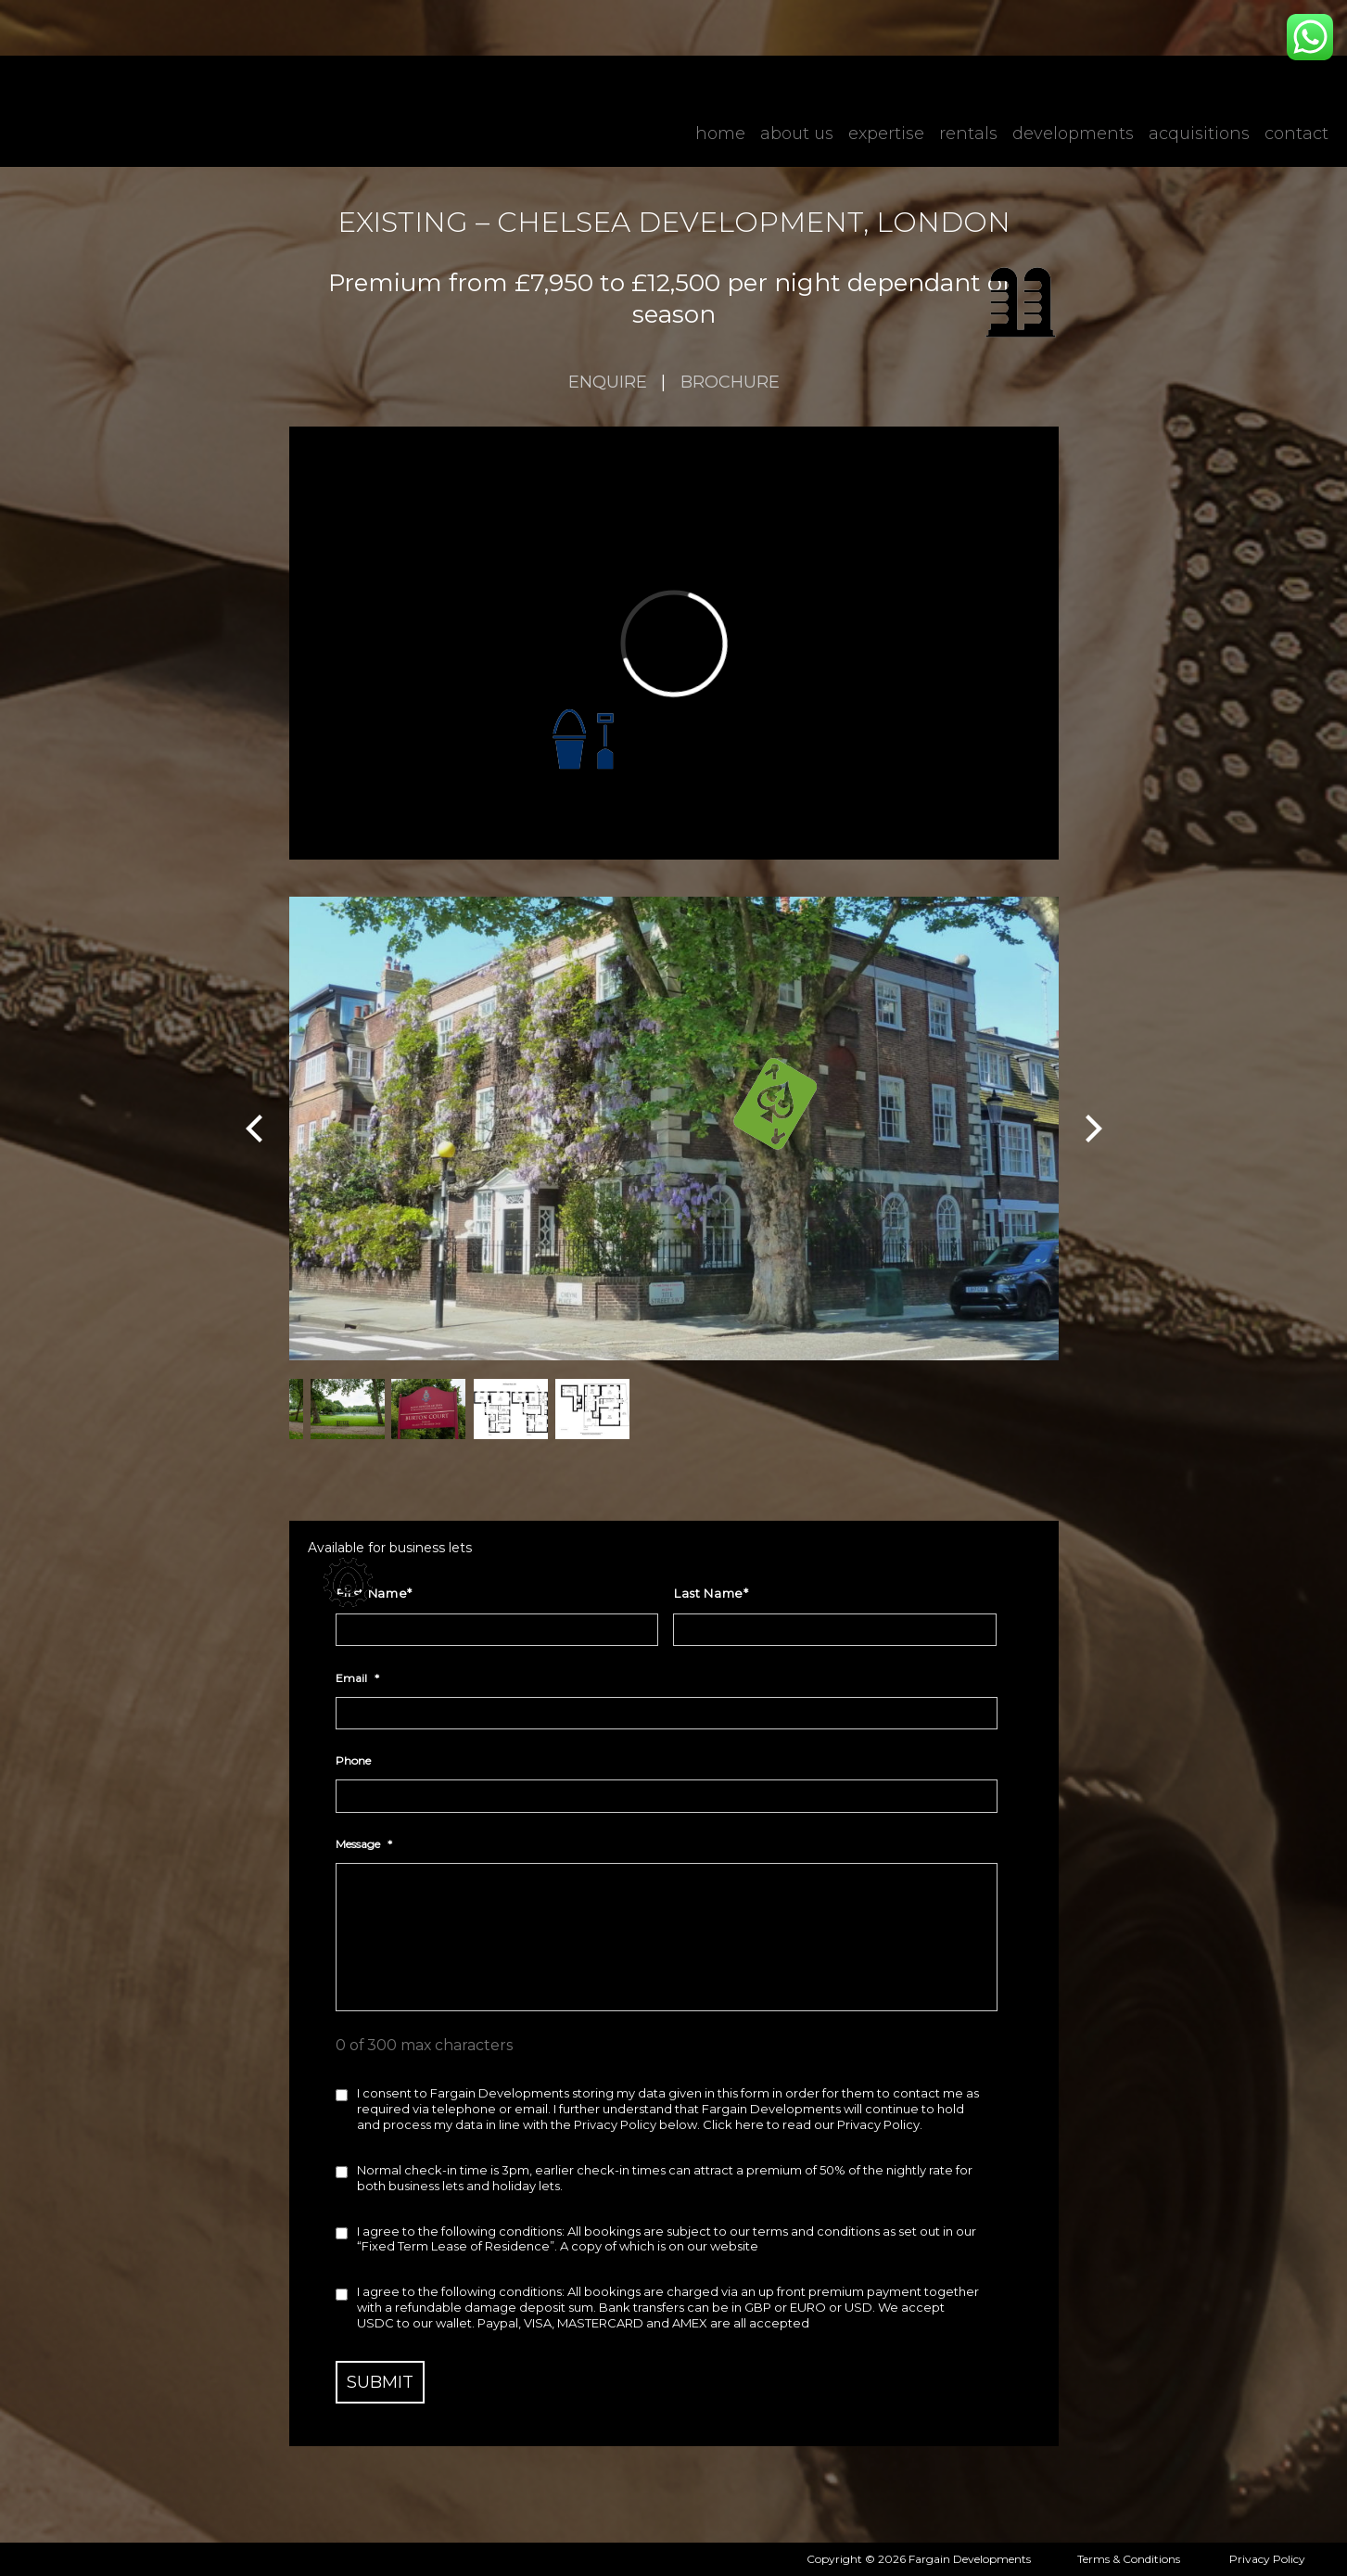 Image resolution: width=1347 pixels, height=2576 pixels. I want to click on access beach or vacation-themed content, so click(583, 739).